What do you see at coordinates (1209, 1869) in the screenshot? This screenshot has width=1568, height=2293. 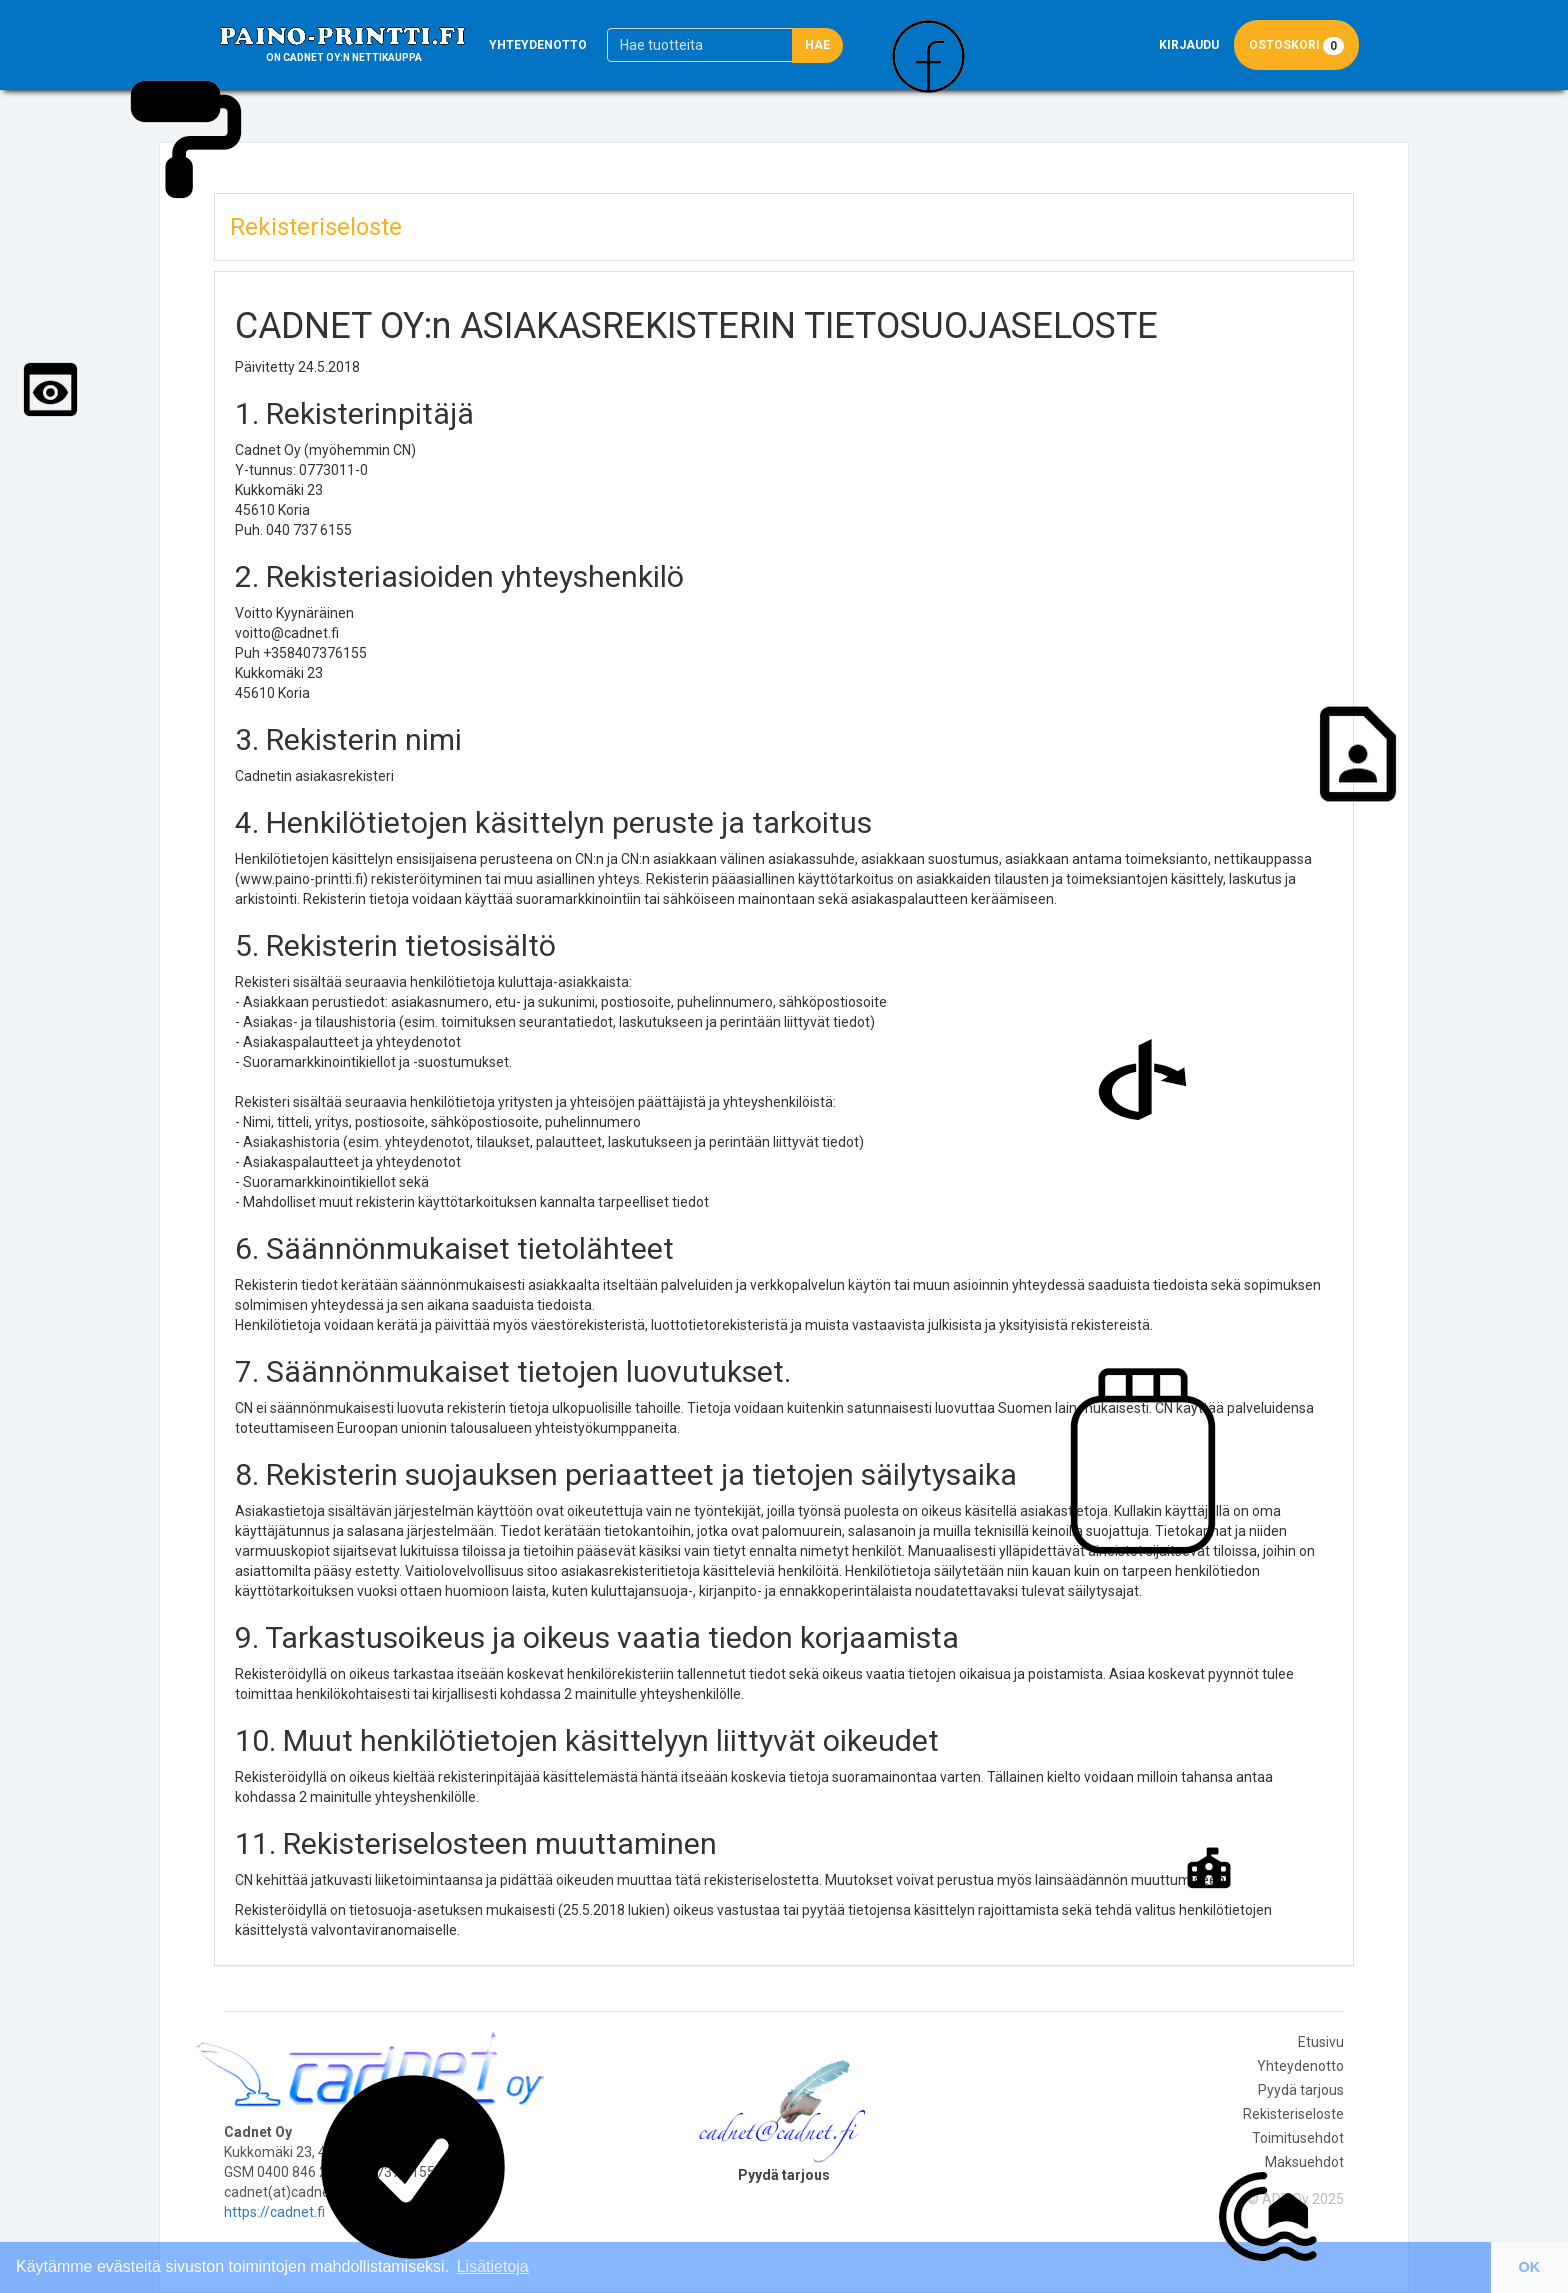 I see `navigate to school or educational institution` at bounding box center [1209, 1869].